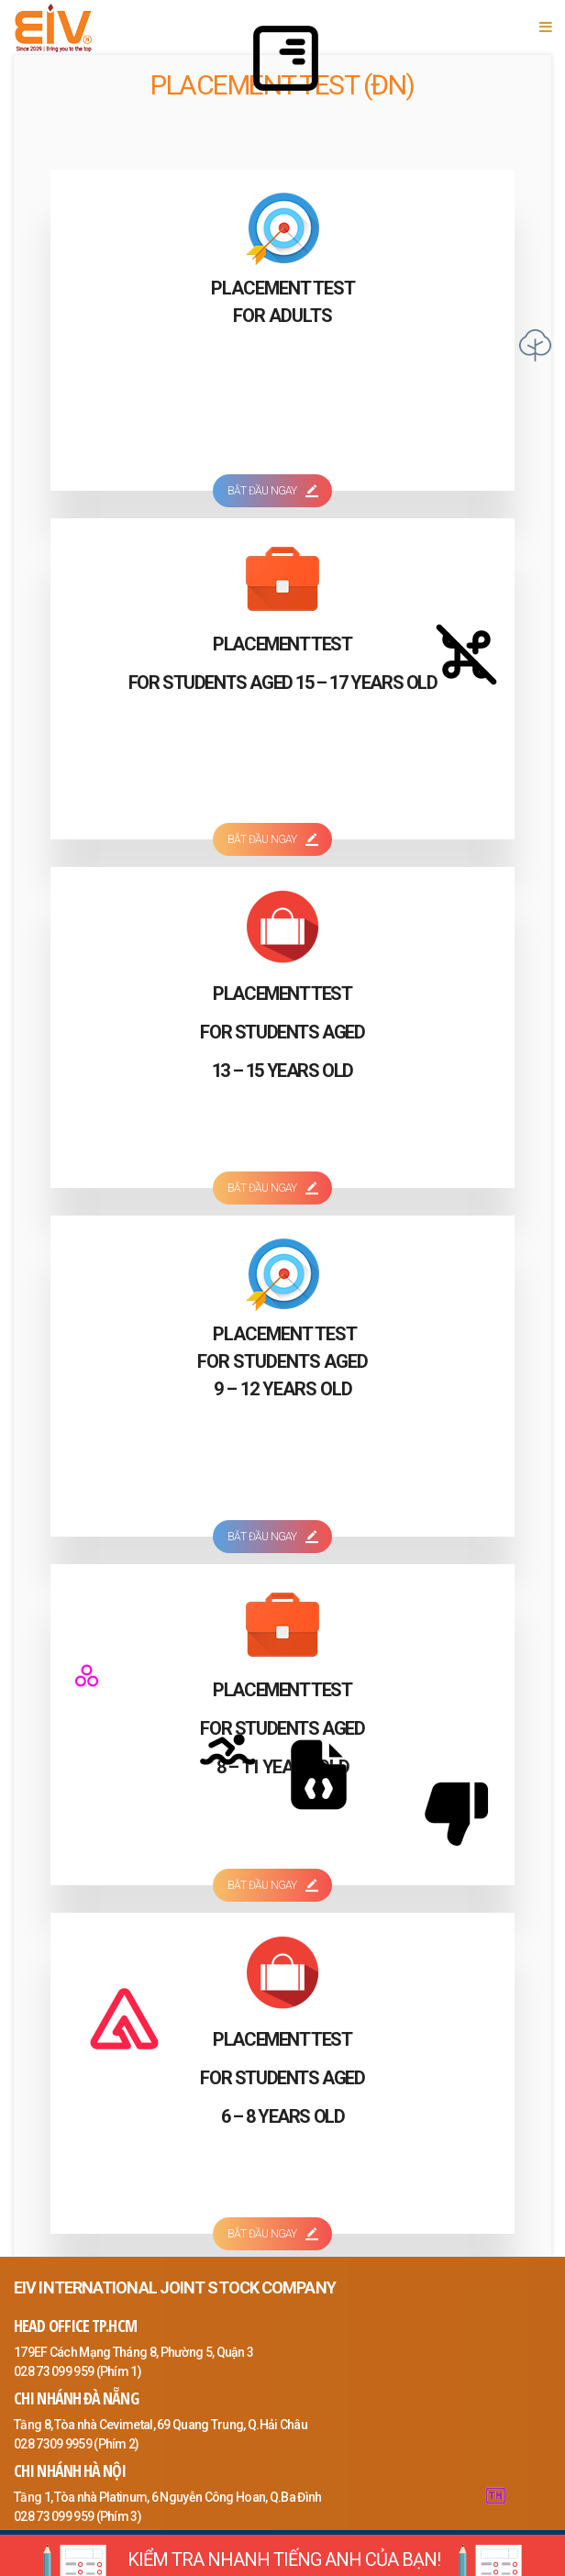 The width and height of the screenshot is (565, 2576). What do you see at coordinates (318, 1774) in the screenshot?
I see `view source code file` at bounding box center [318, 1774].